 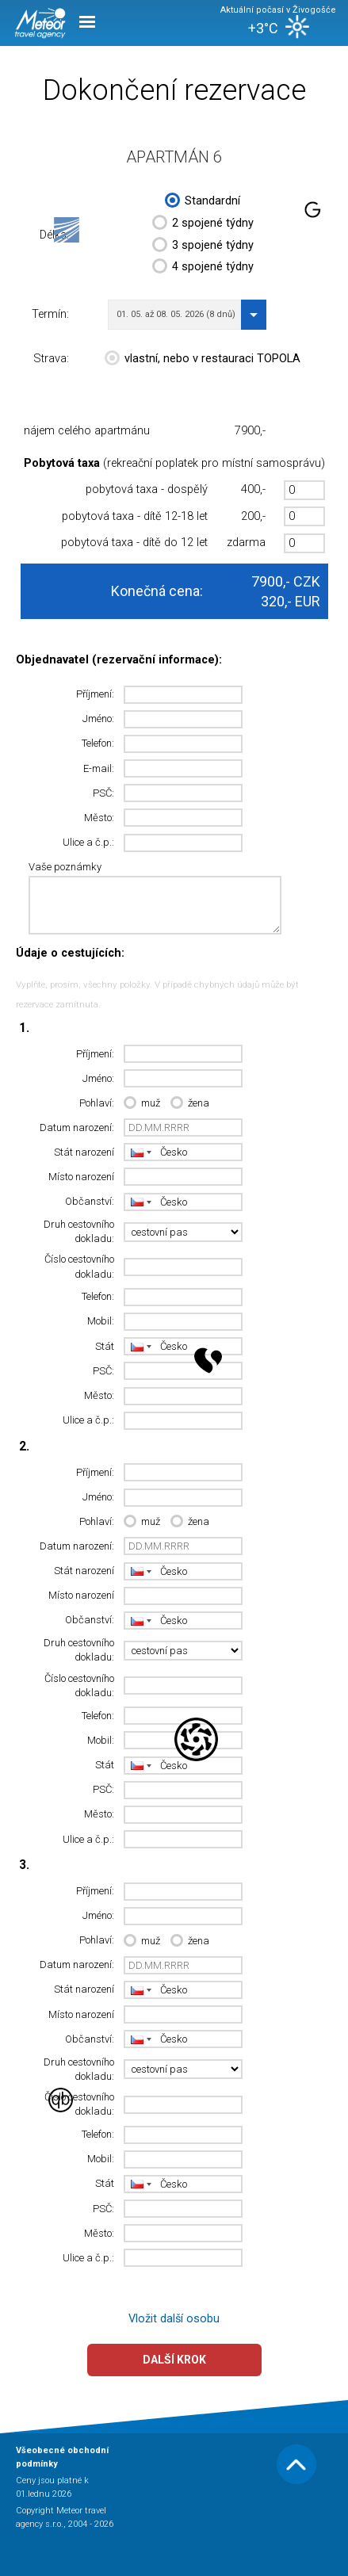 What do you see at coordinates (208, 1360) in the screenshot?
I see `visit the Soriana website or app` at bounding box center [208, 1360].